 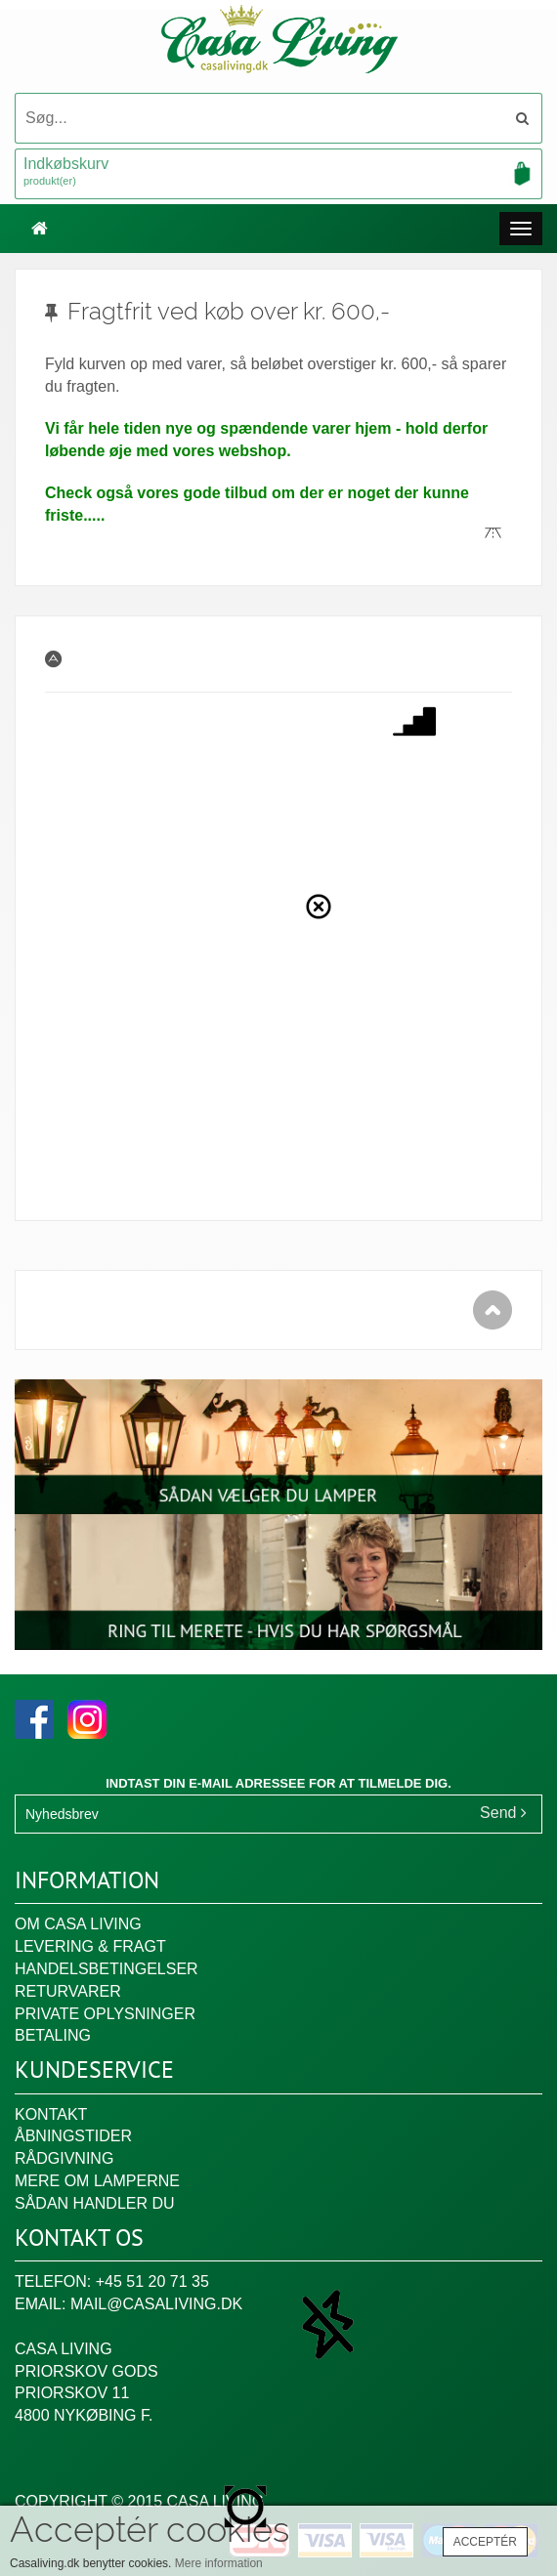 I want to click on close or dismiss a dialog, so click(x=319, y=907).